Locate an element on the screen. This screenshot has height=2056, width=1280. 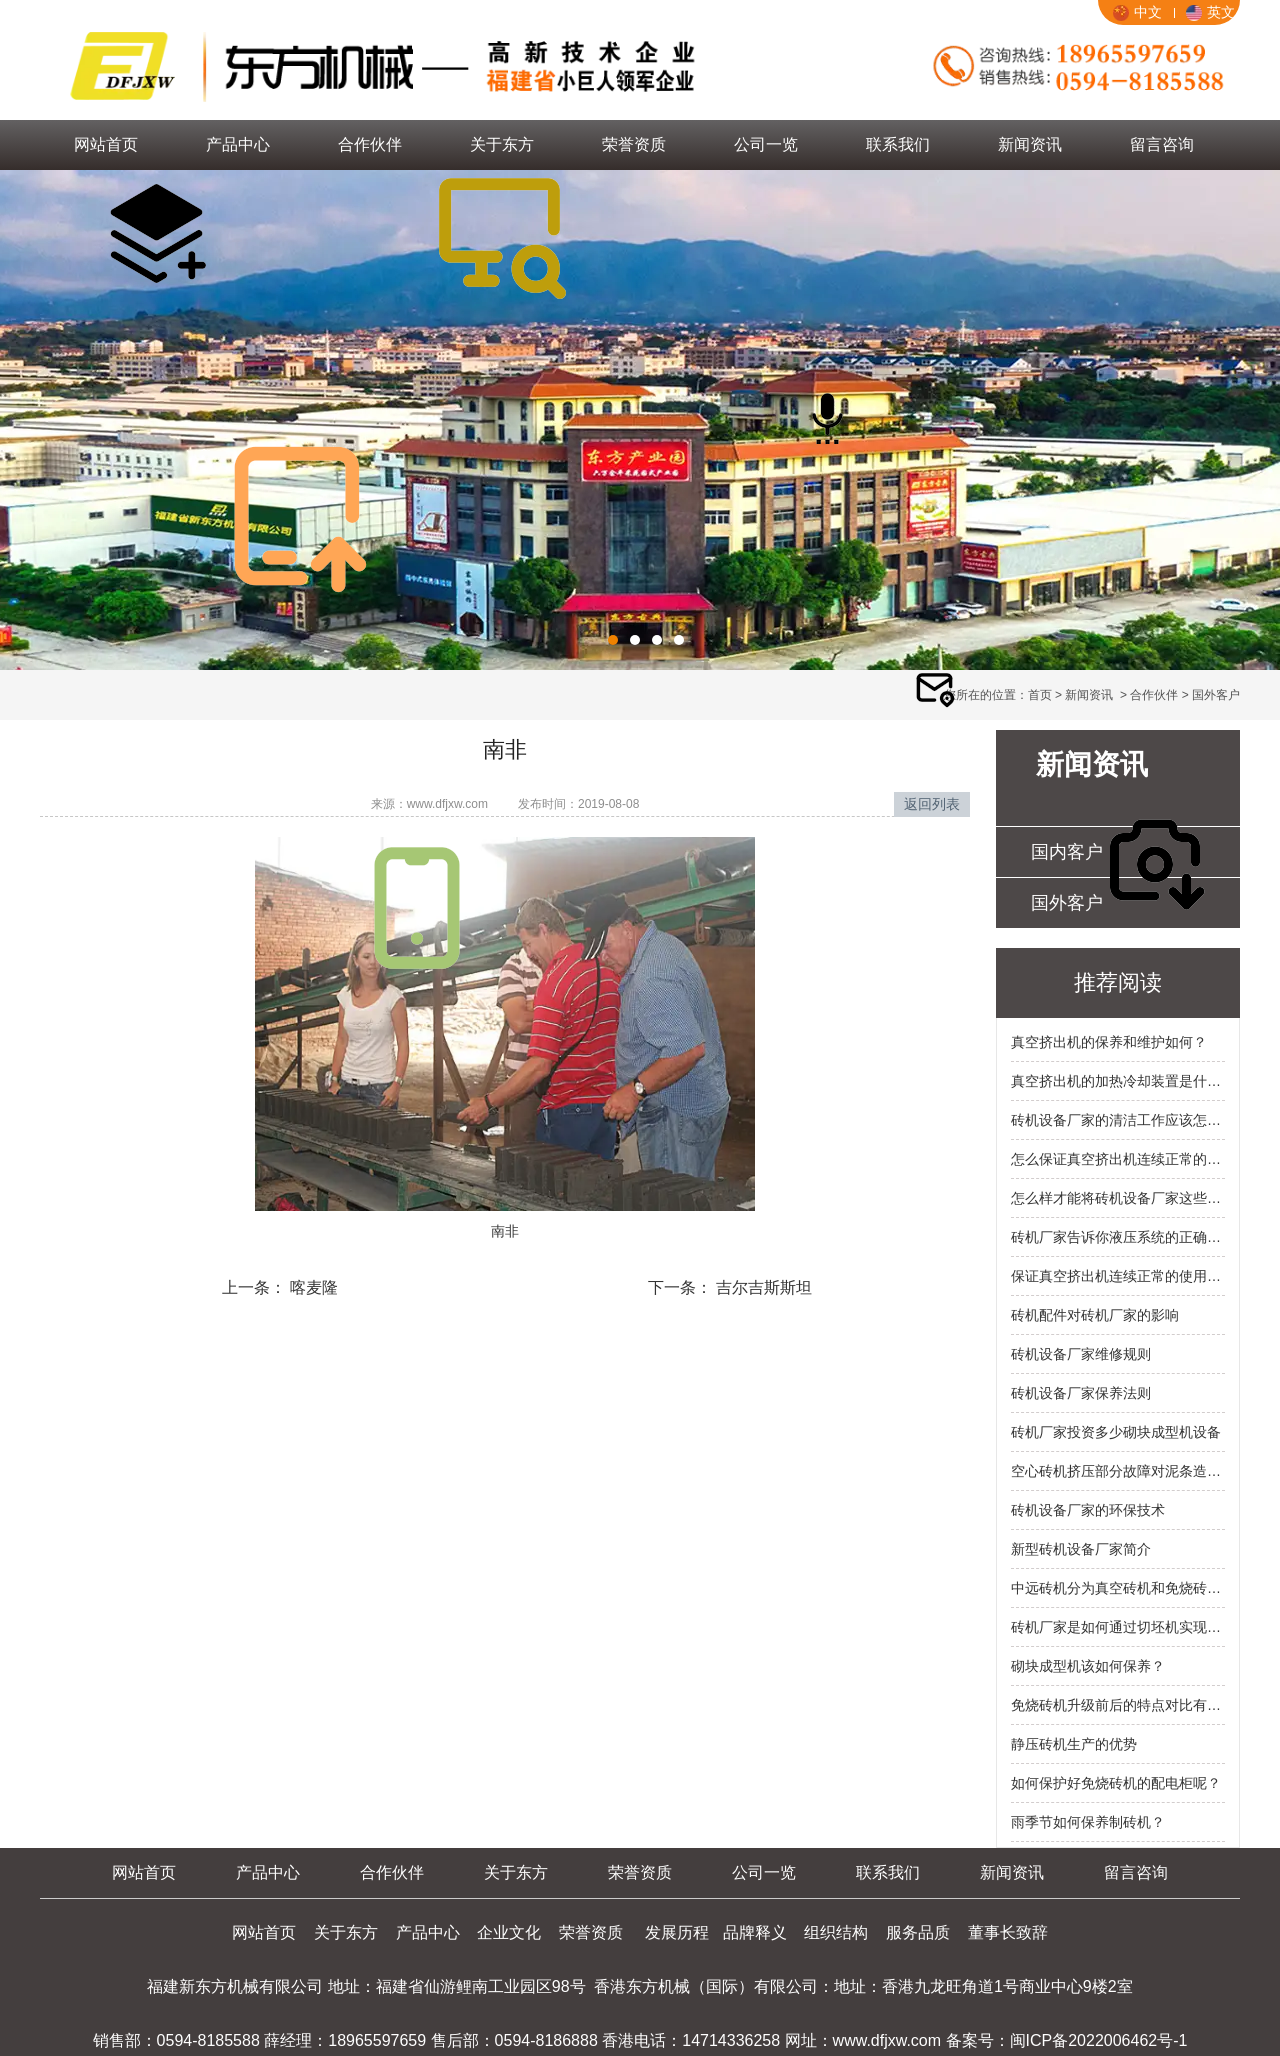
view location-tagged emails is located at coordinates (934, 687).